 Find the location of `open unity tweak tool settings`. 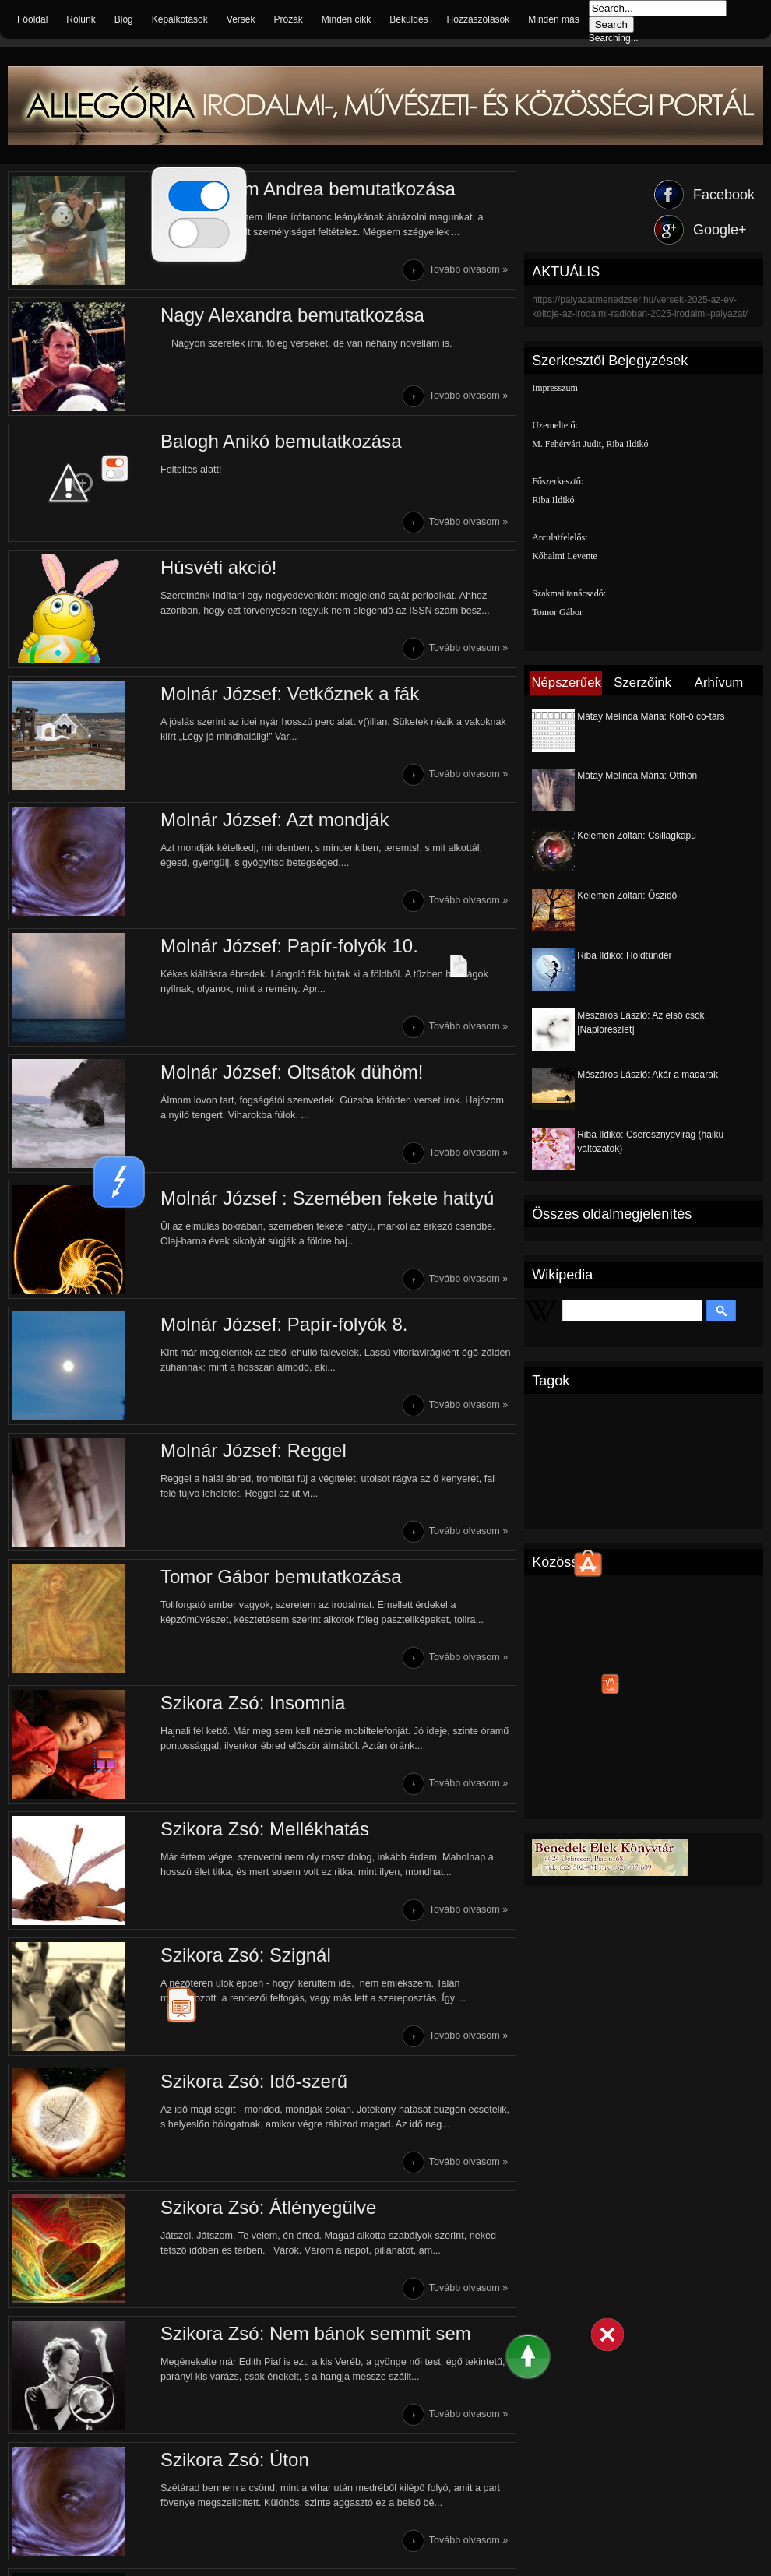

open unity tweak tool settings is located at coordinates (114, 468).